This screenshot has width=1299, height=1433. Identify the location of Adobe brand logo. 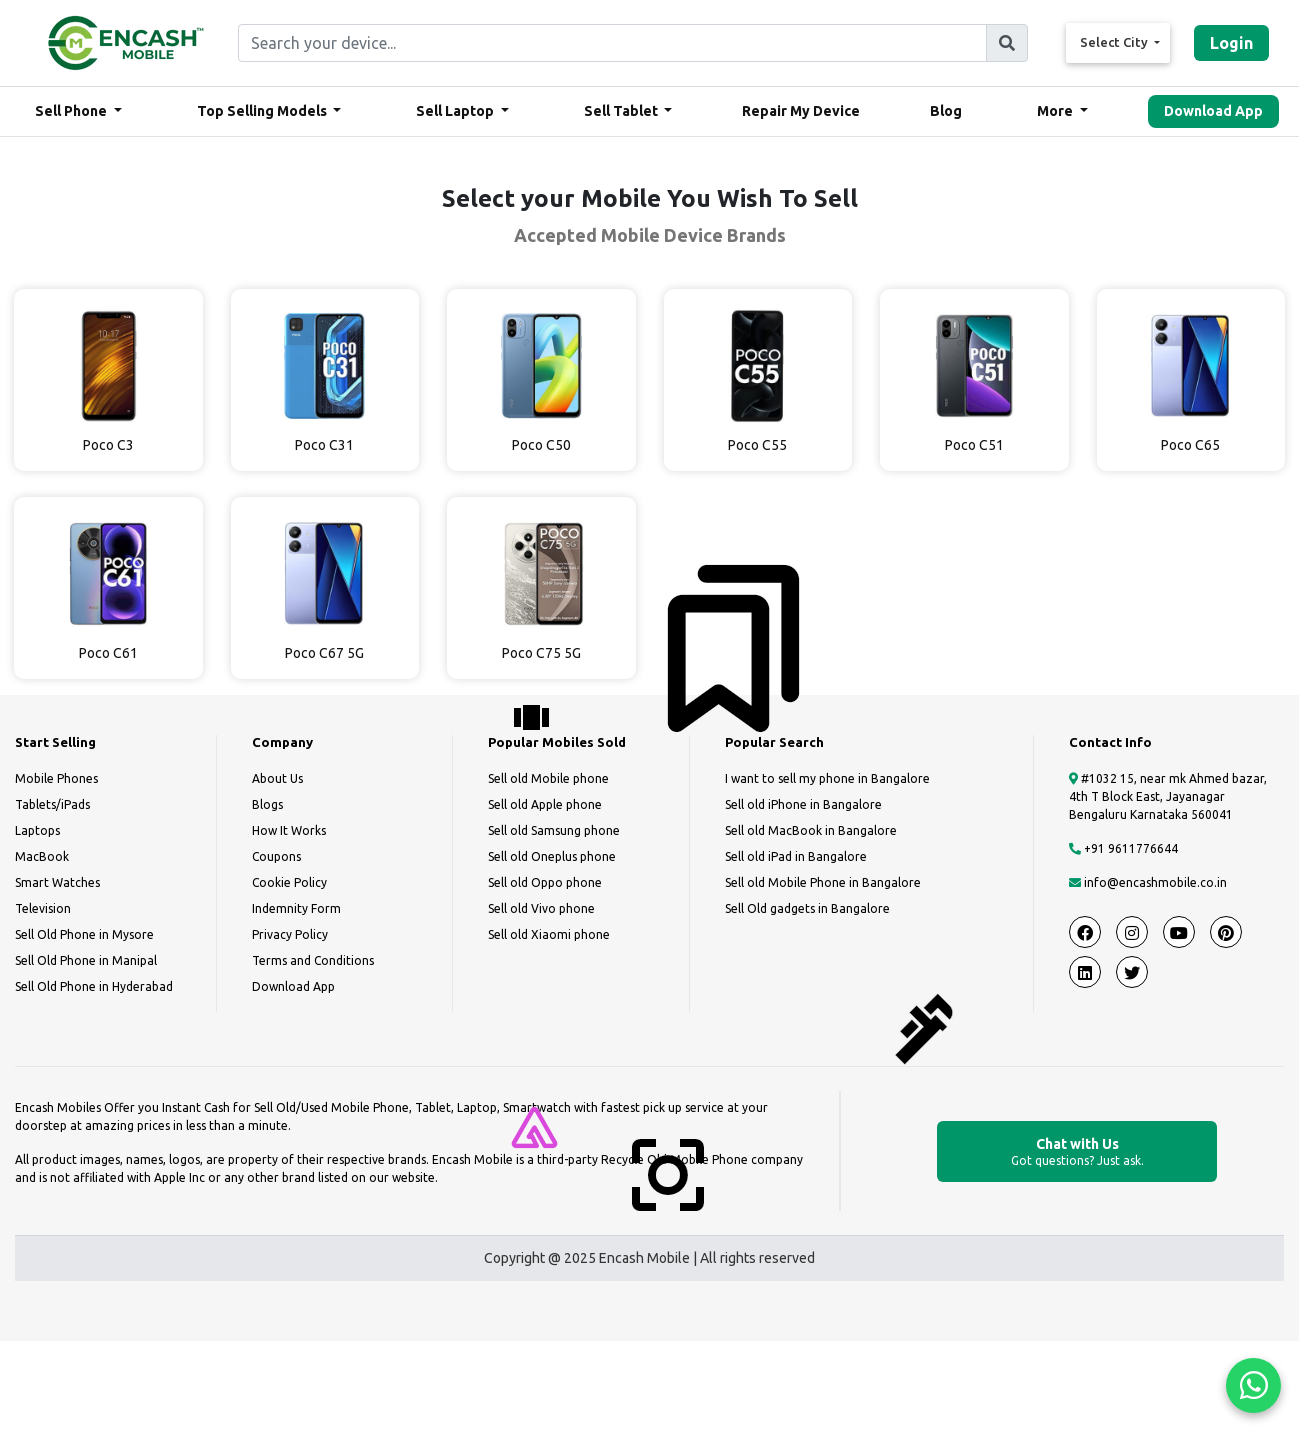
(534, 1127).